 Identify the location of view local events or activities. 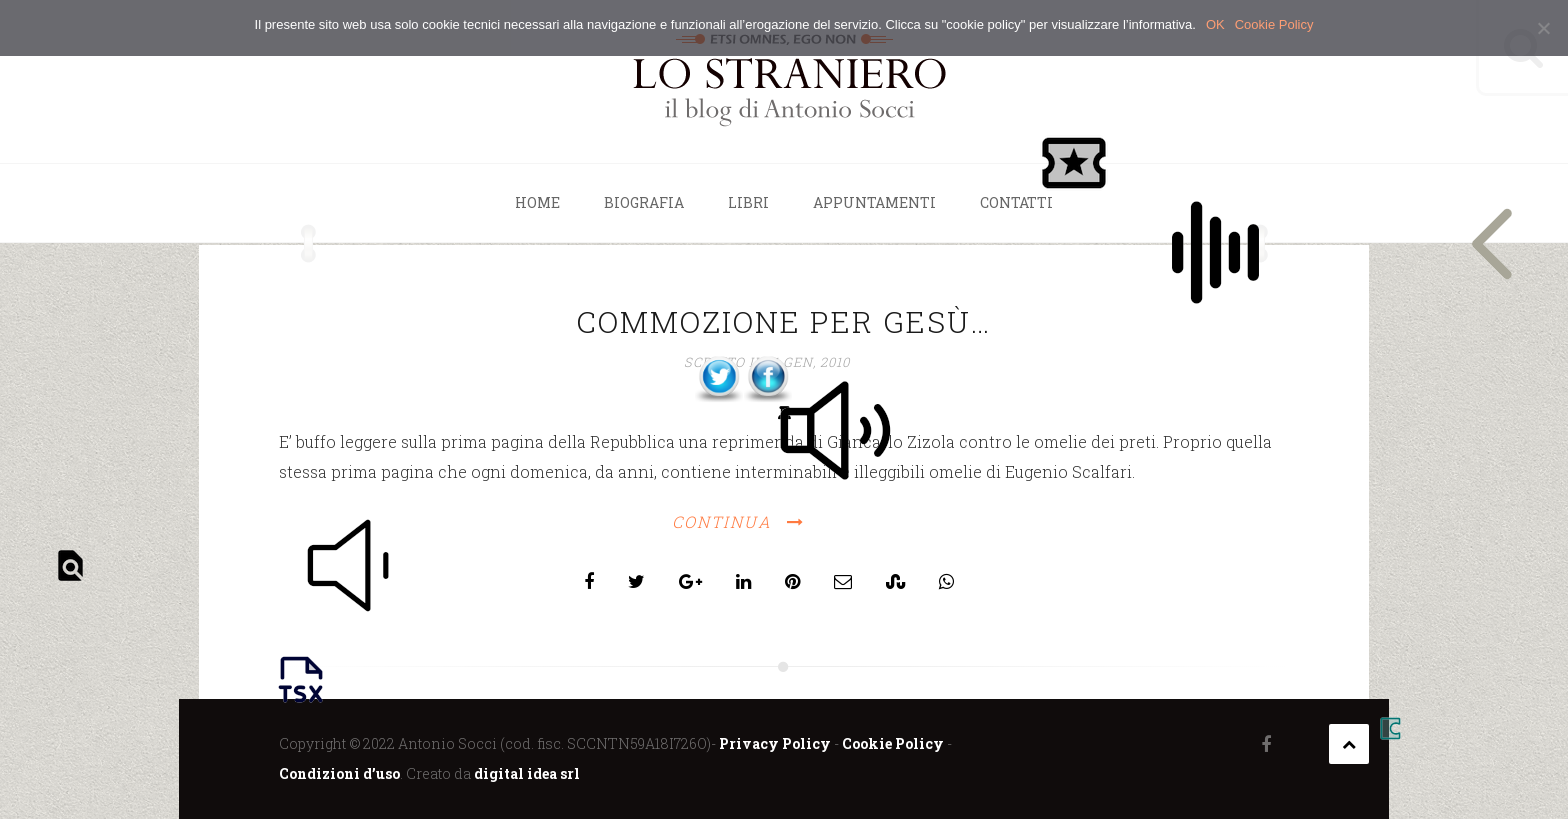
(1074, 163).